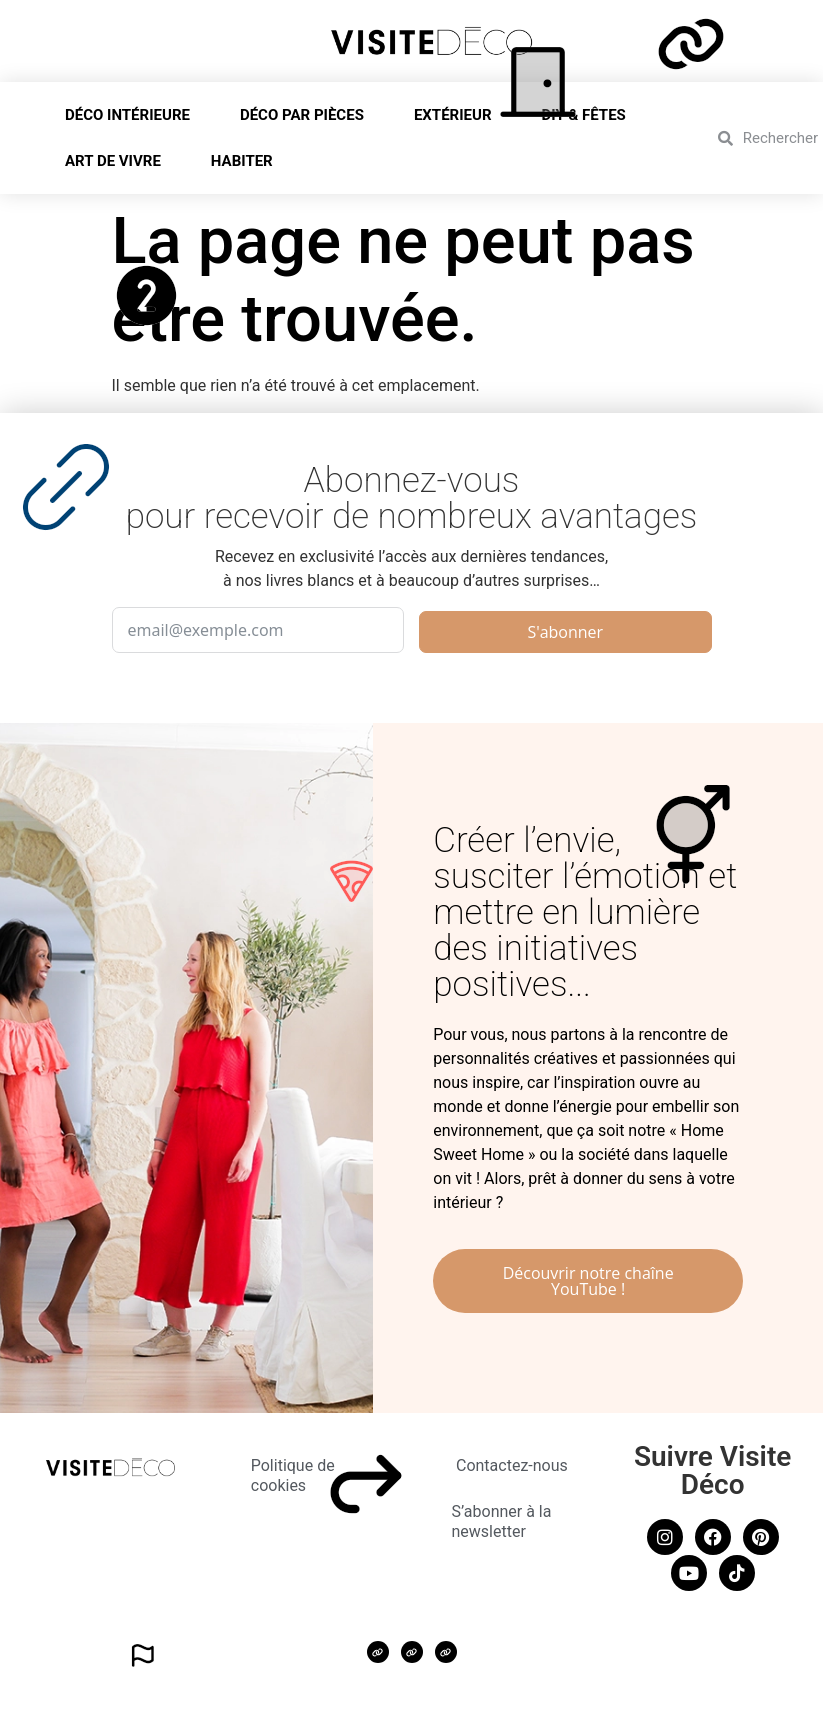 The image size is (823, 1721). Describe the element at coordinates (146, 295) in the screenshot. I see `indicates step two in a multi-step process` at that location.